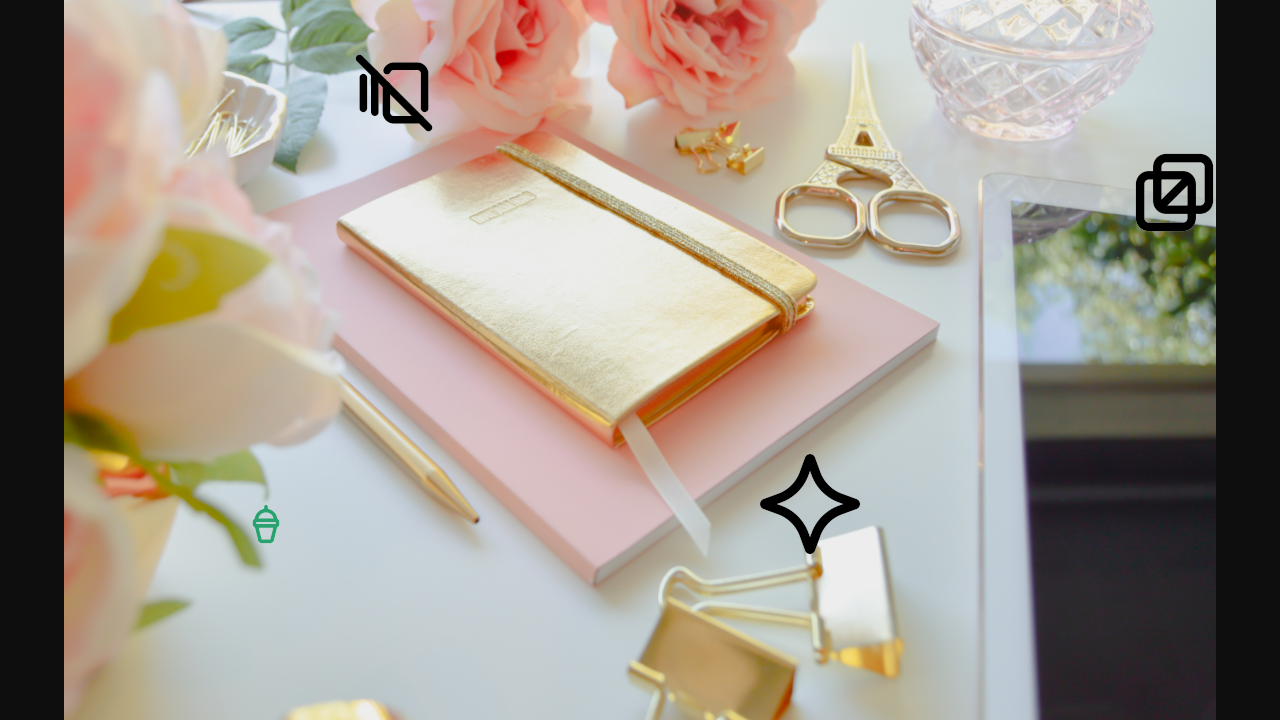 The height and width of the screenshot is (720, 1280). I want to click on view overlapping or intersecting layers, so click(1174, 192).